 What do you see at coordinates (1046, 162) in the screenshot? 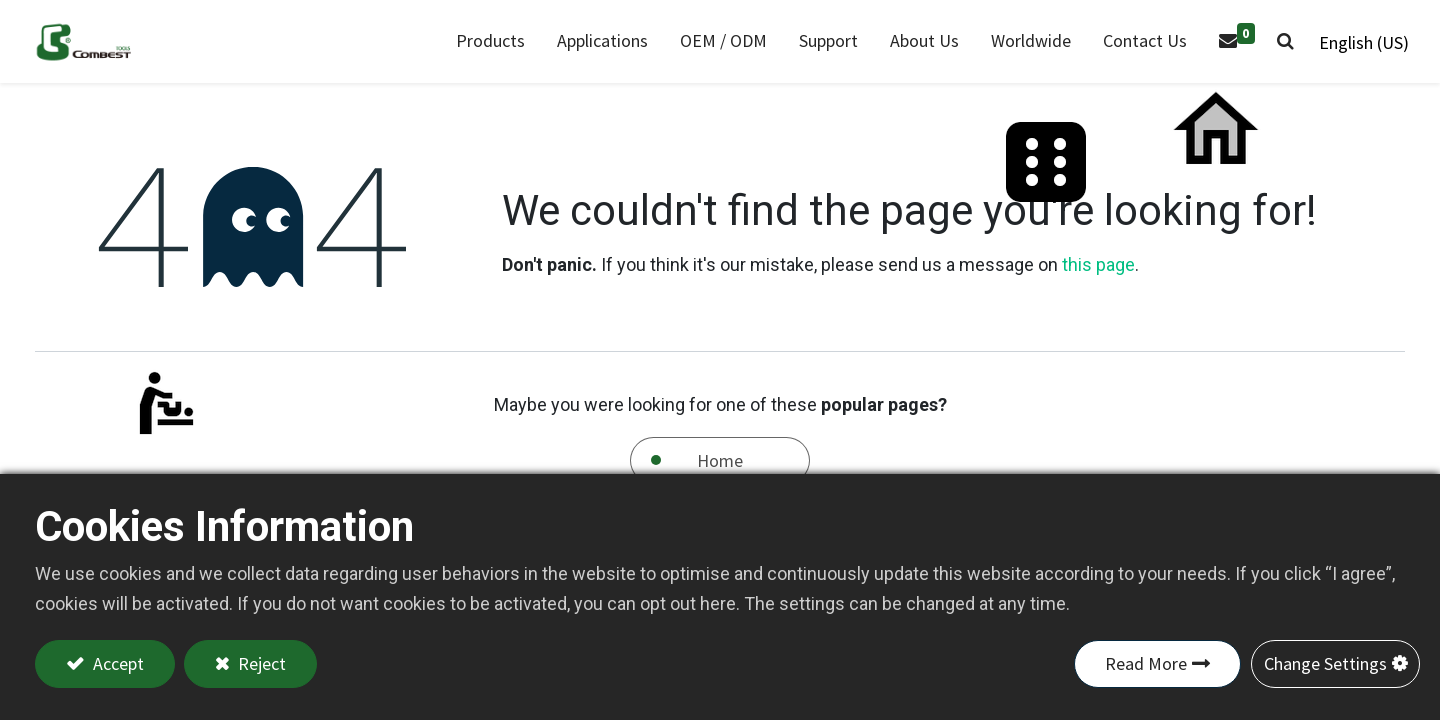
I see `roll the dice or generate a random result` at bounding box center [1046, 162].